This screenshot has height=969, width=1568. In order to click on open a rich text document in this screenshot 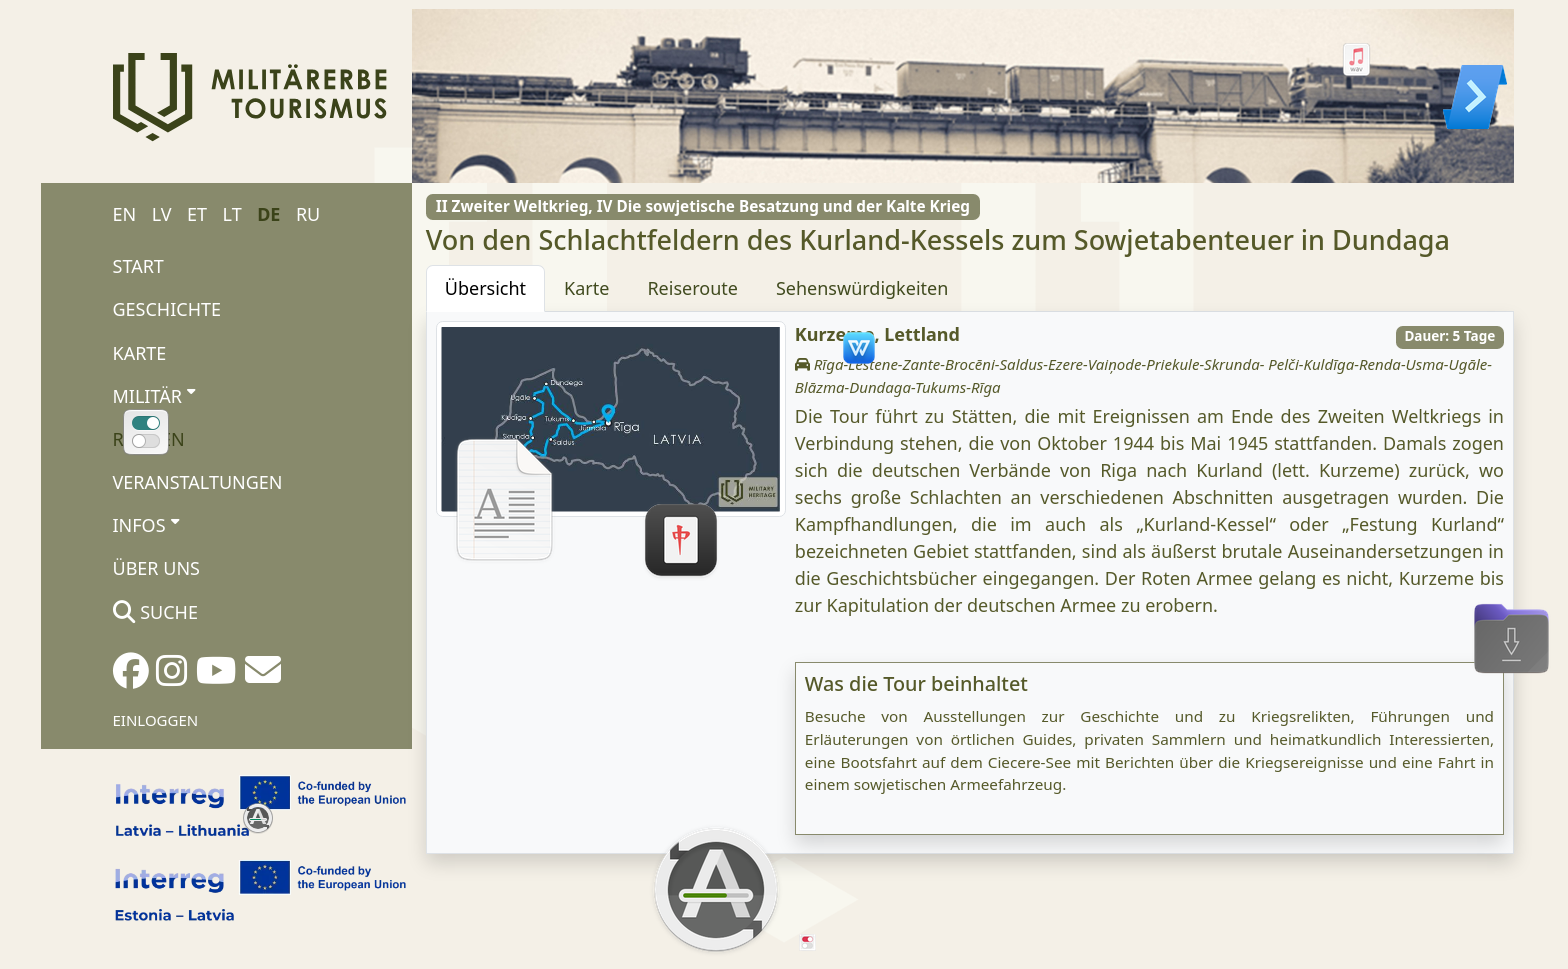, I will do `click(504, 499)`.